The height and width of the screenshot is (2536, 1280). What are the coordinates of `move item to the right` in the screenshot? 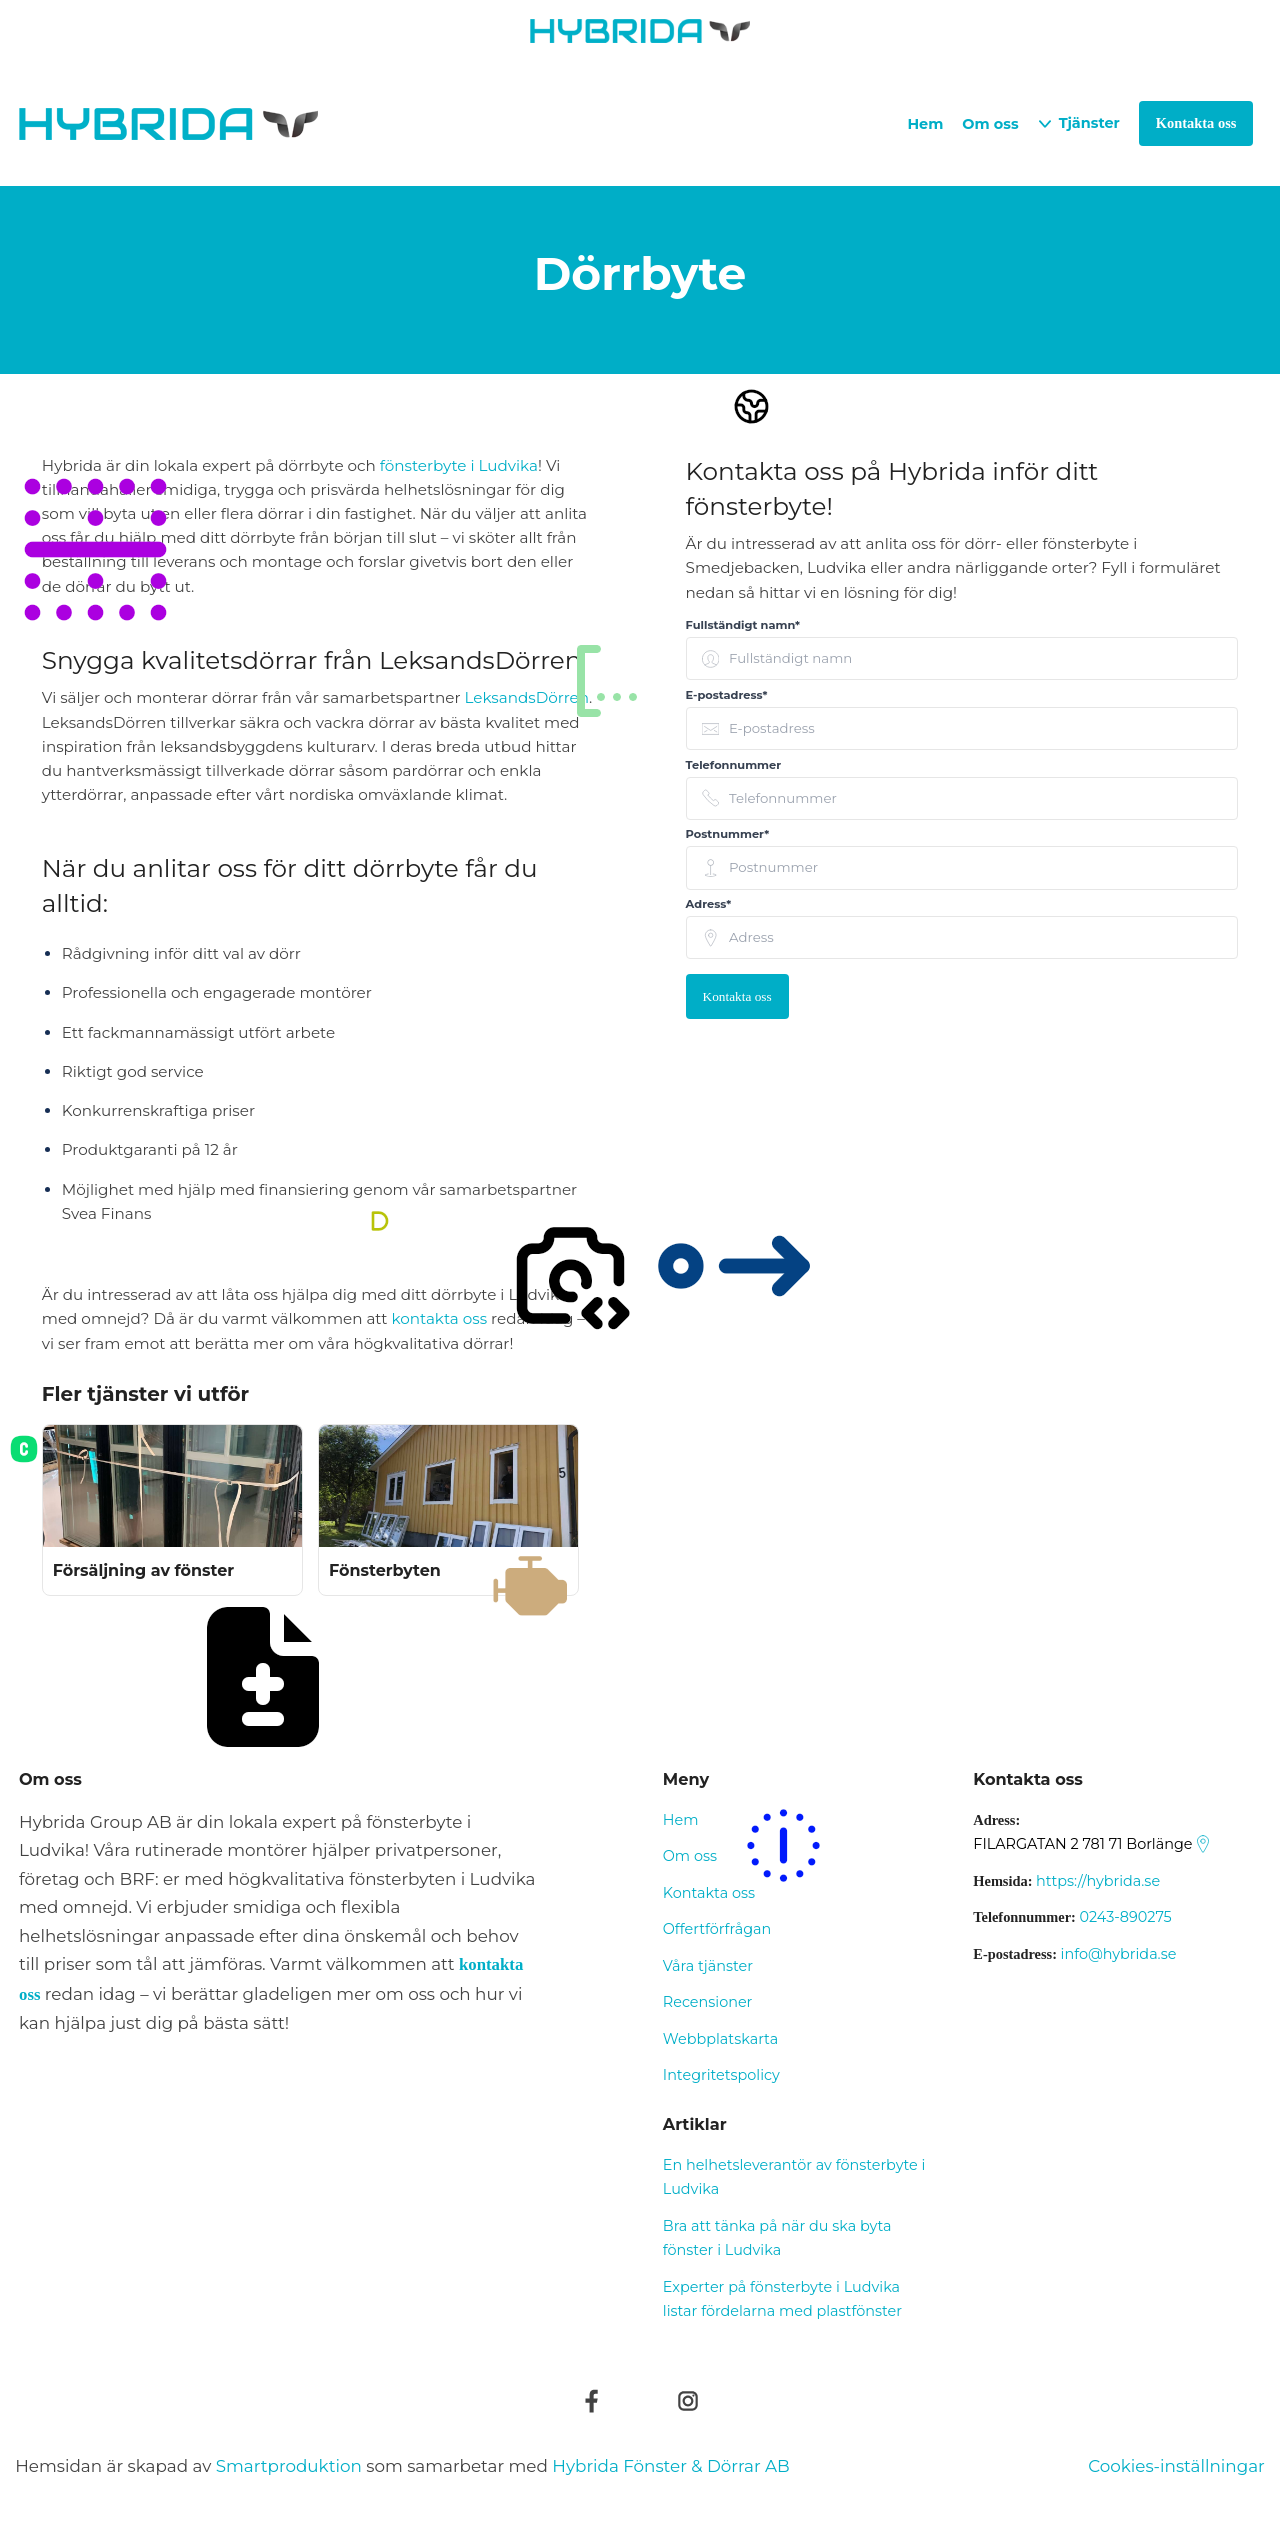 It's located at (734, 1266).